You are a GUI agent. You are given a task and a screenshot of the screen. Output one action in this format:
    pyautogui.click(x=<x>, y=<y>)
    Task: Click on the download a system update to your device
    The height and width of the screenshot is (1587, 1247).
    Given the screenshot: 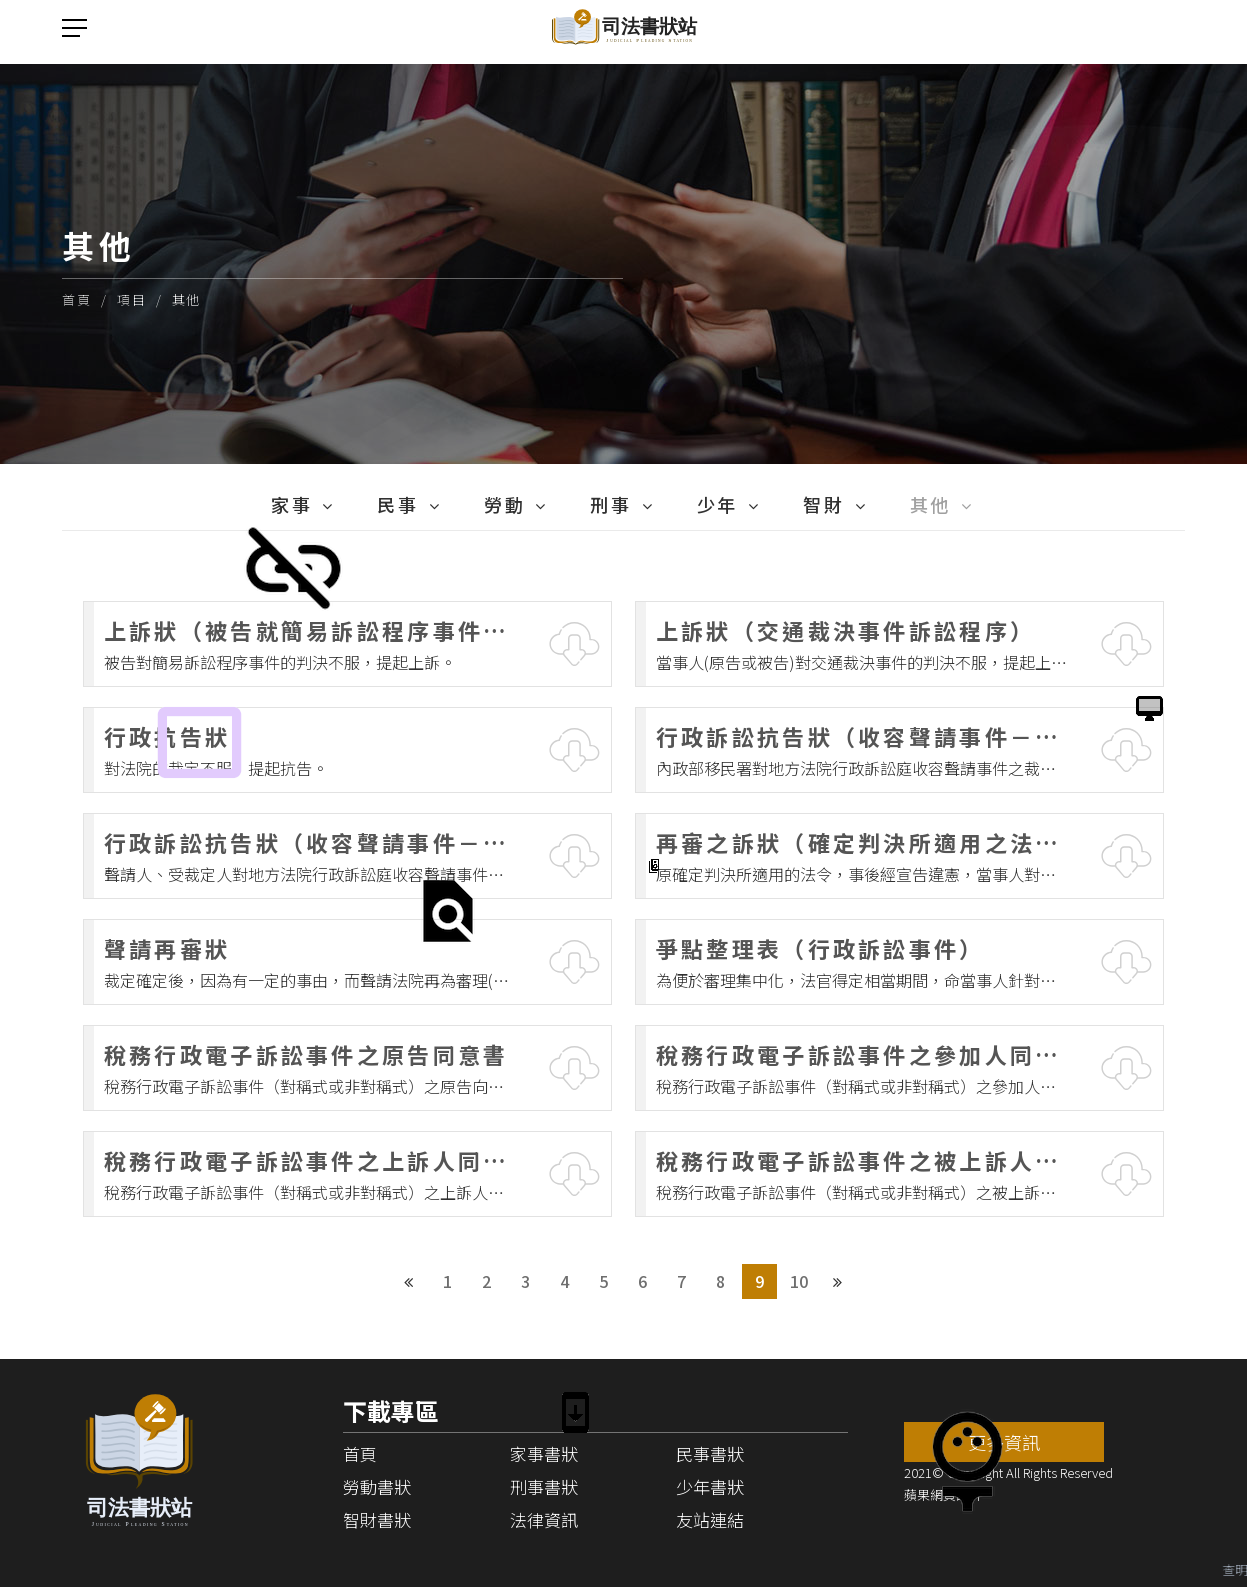 What is the action you would take?
    pyautogui.click(x=575, y=1412)
    